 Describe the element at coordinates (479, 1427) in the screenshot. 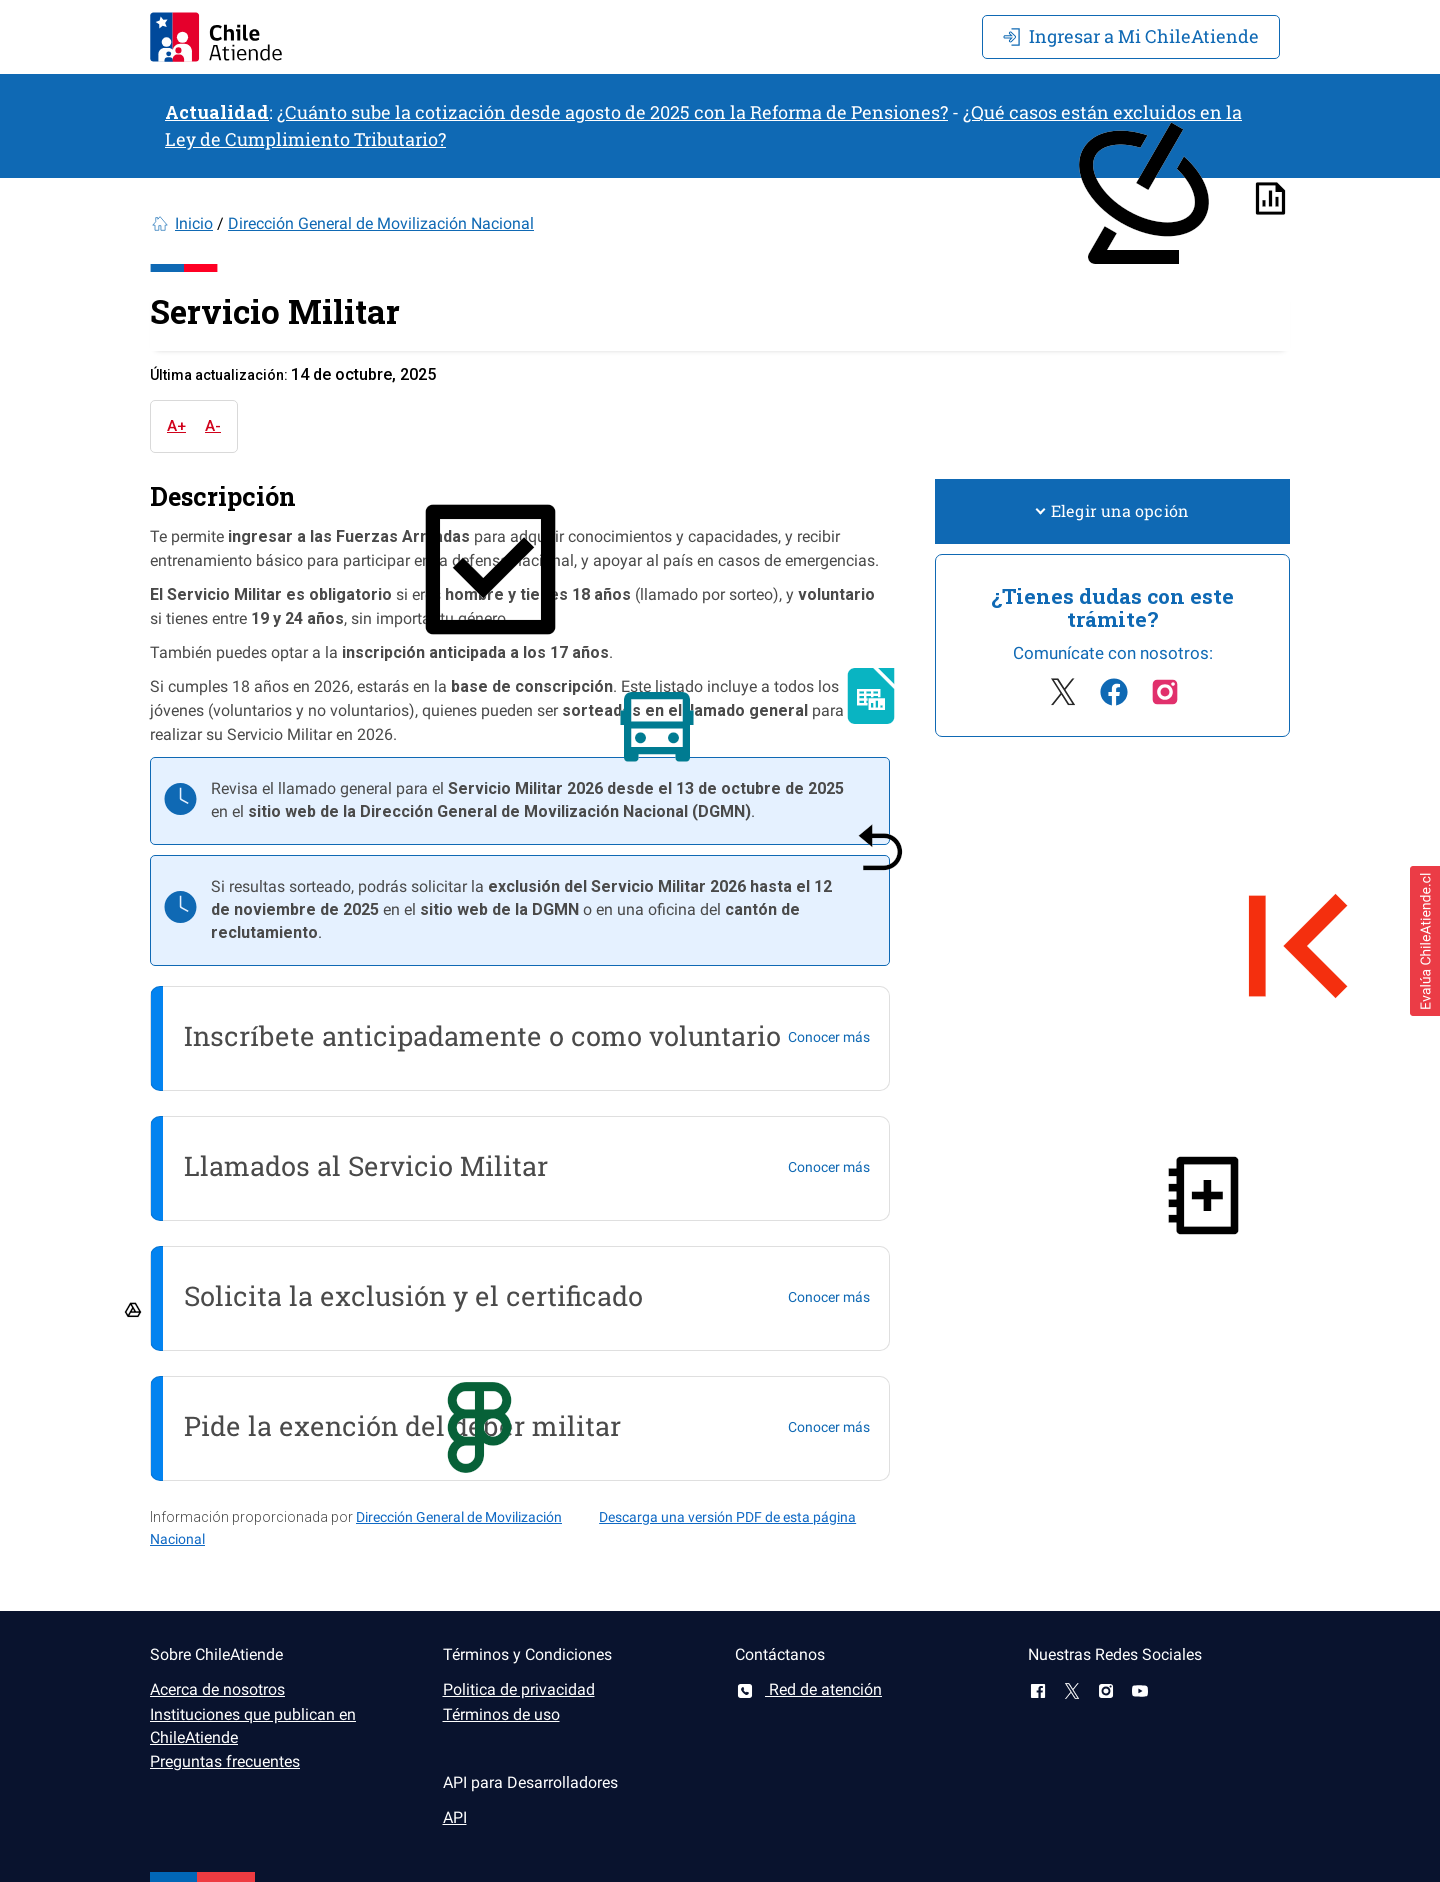

I see `open figma design app` at that location.